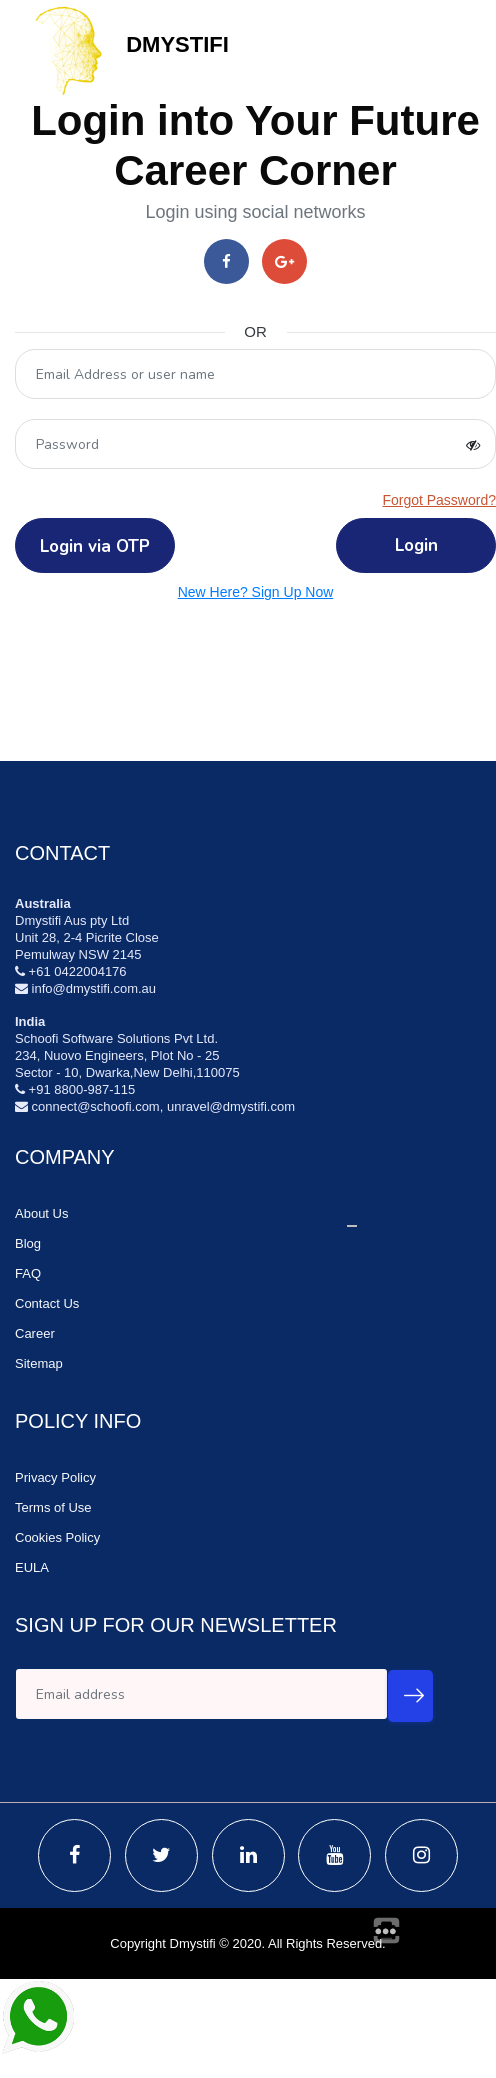 The width and height of the screenshot is (496, 2078). Describe the element at coordinates (386, 1930) in the screenshot. I see `indicates wired network connection in progress` at that location.